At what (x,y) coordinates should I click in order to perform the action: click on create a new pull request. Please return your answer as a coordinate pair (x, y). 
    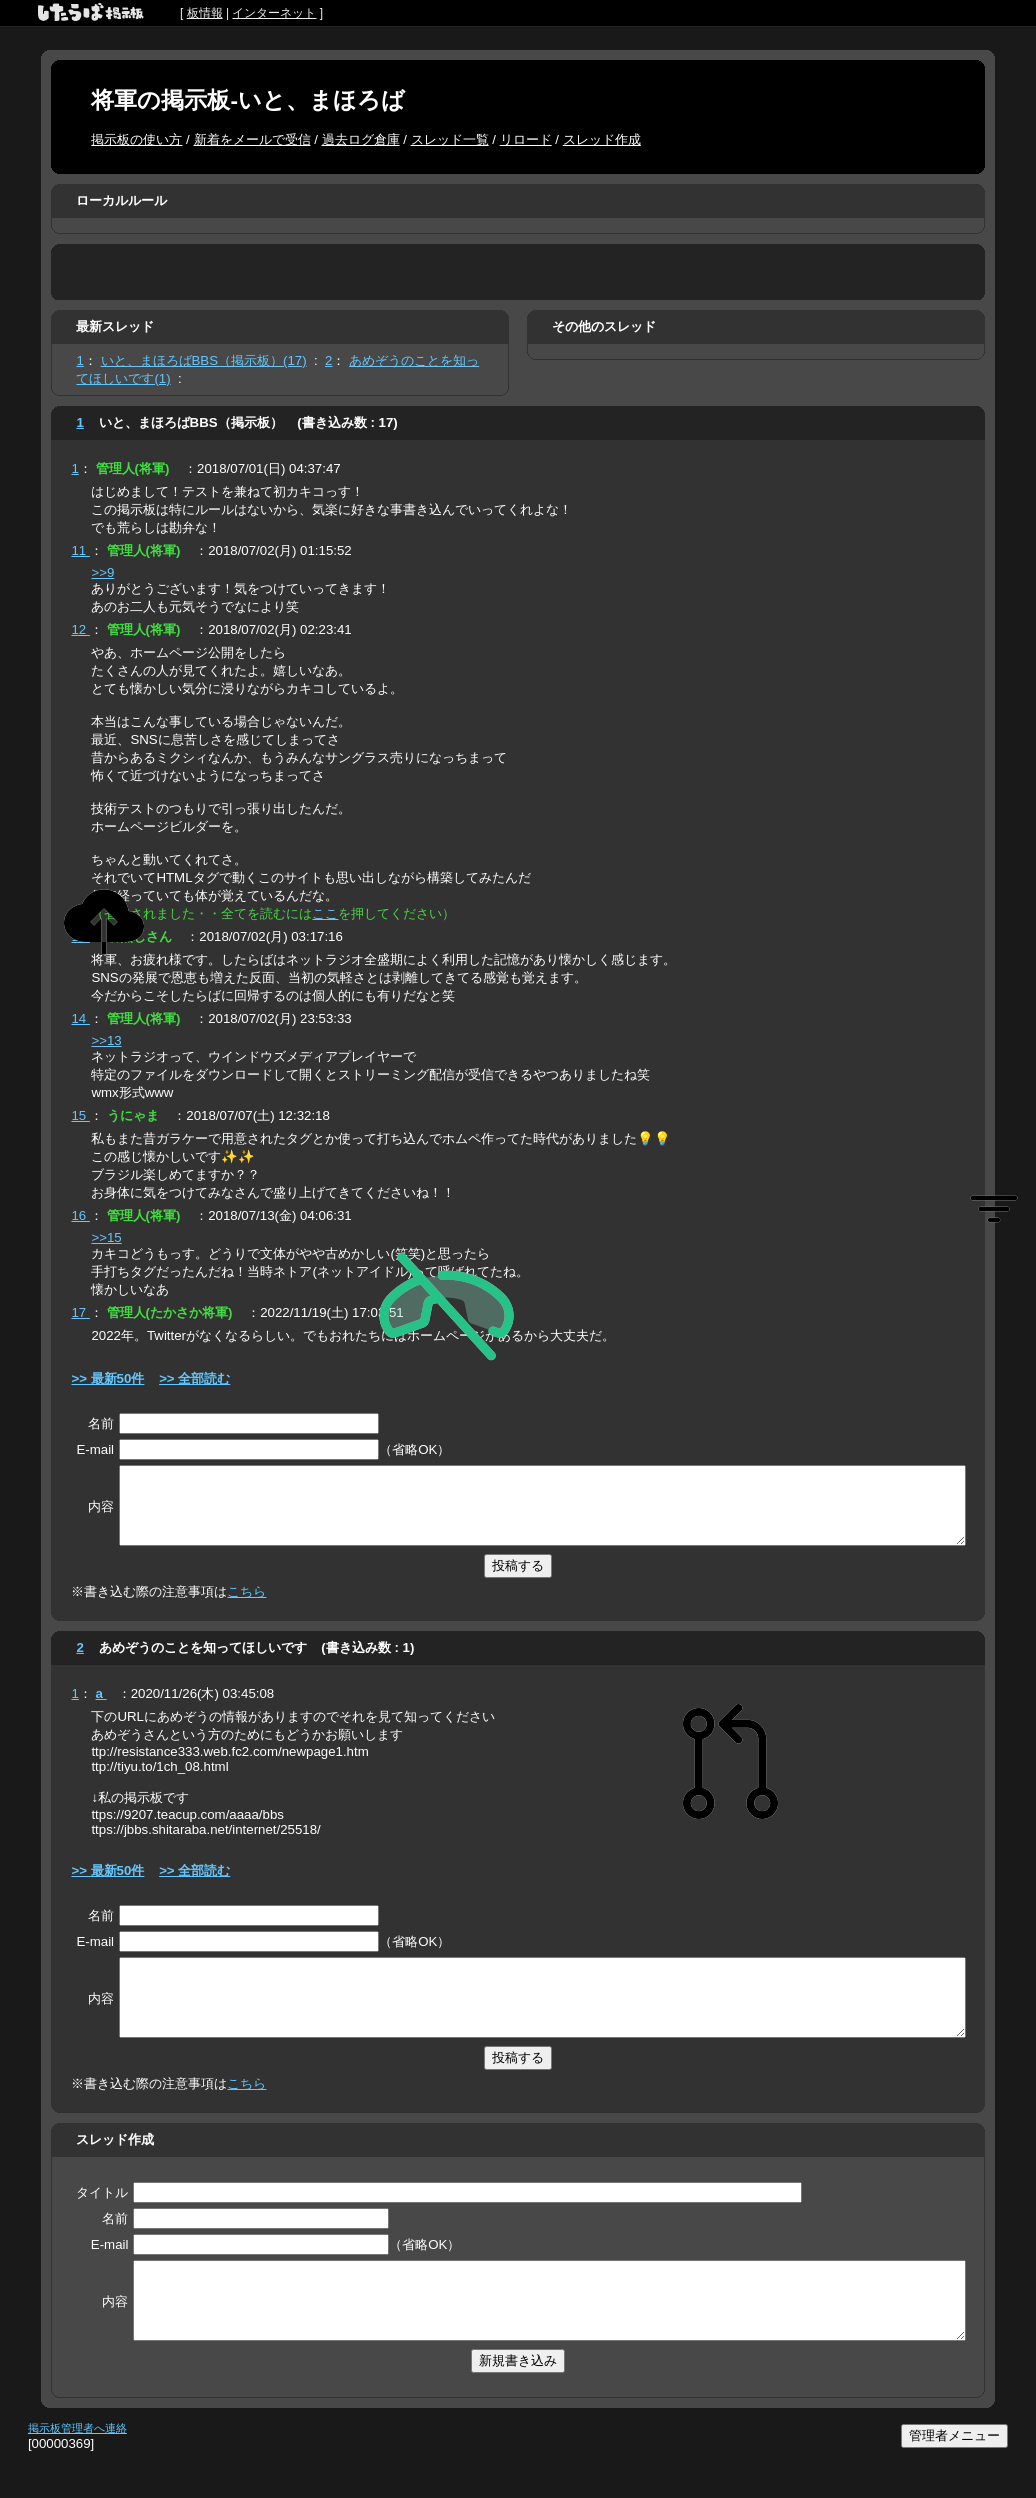
    Looking at the image, I should click on (730, 1763).